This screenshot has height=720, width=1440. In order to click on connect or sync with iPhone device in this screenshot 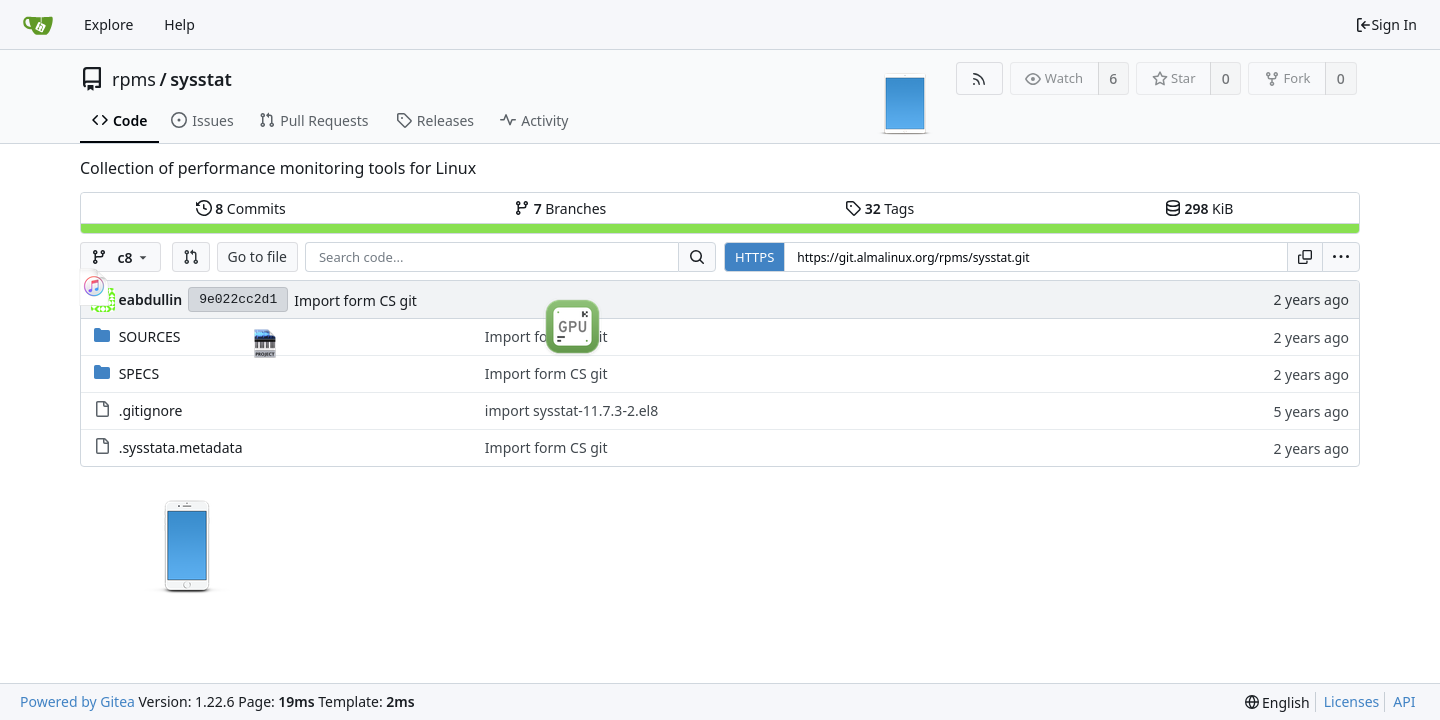, I will do `click(187, 547)`.